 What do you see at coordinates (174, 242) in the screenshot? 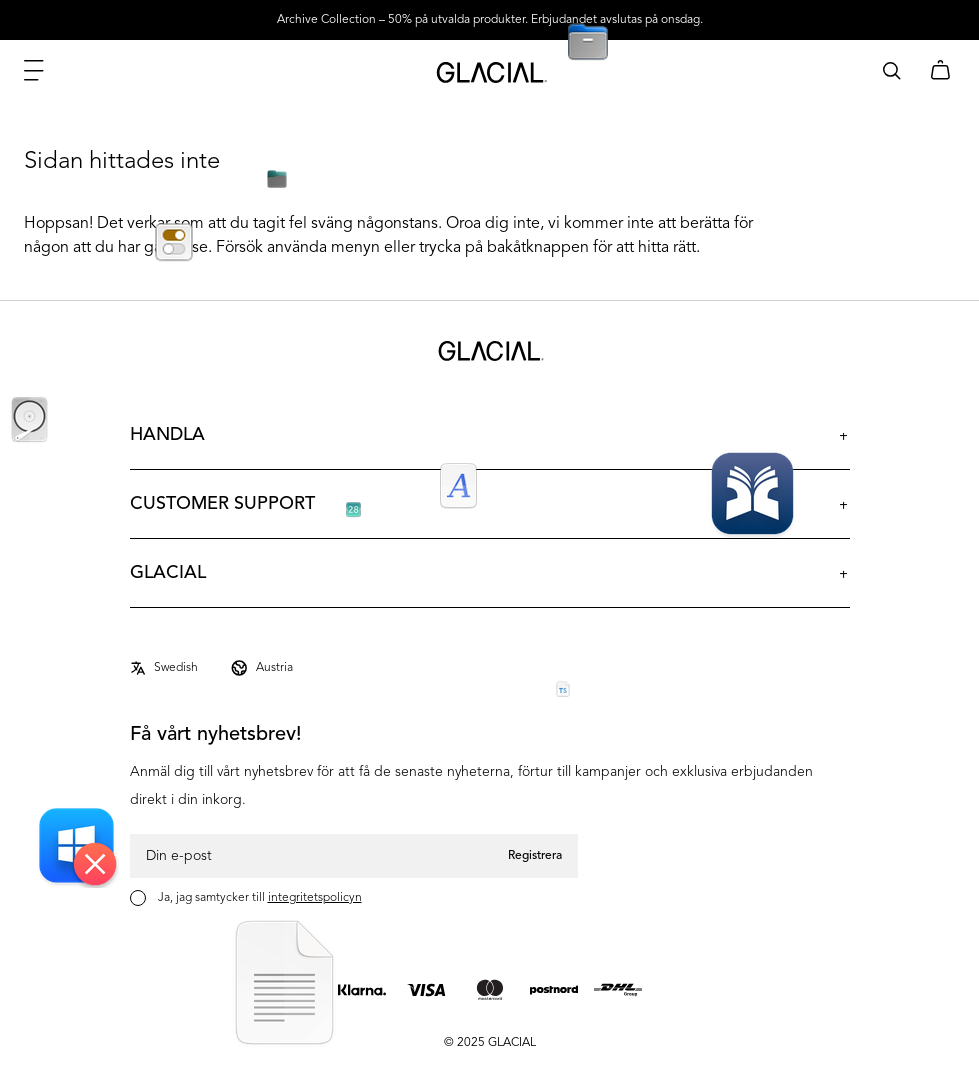
I see `open system settings or preferences` at bounding box center [174, 242].